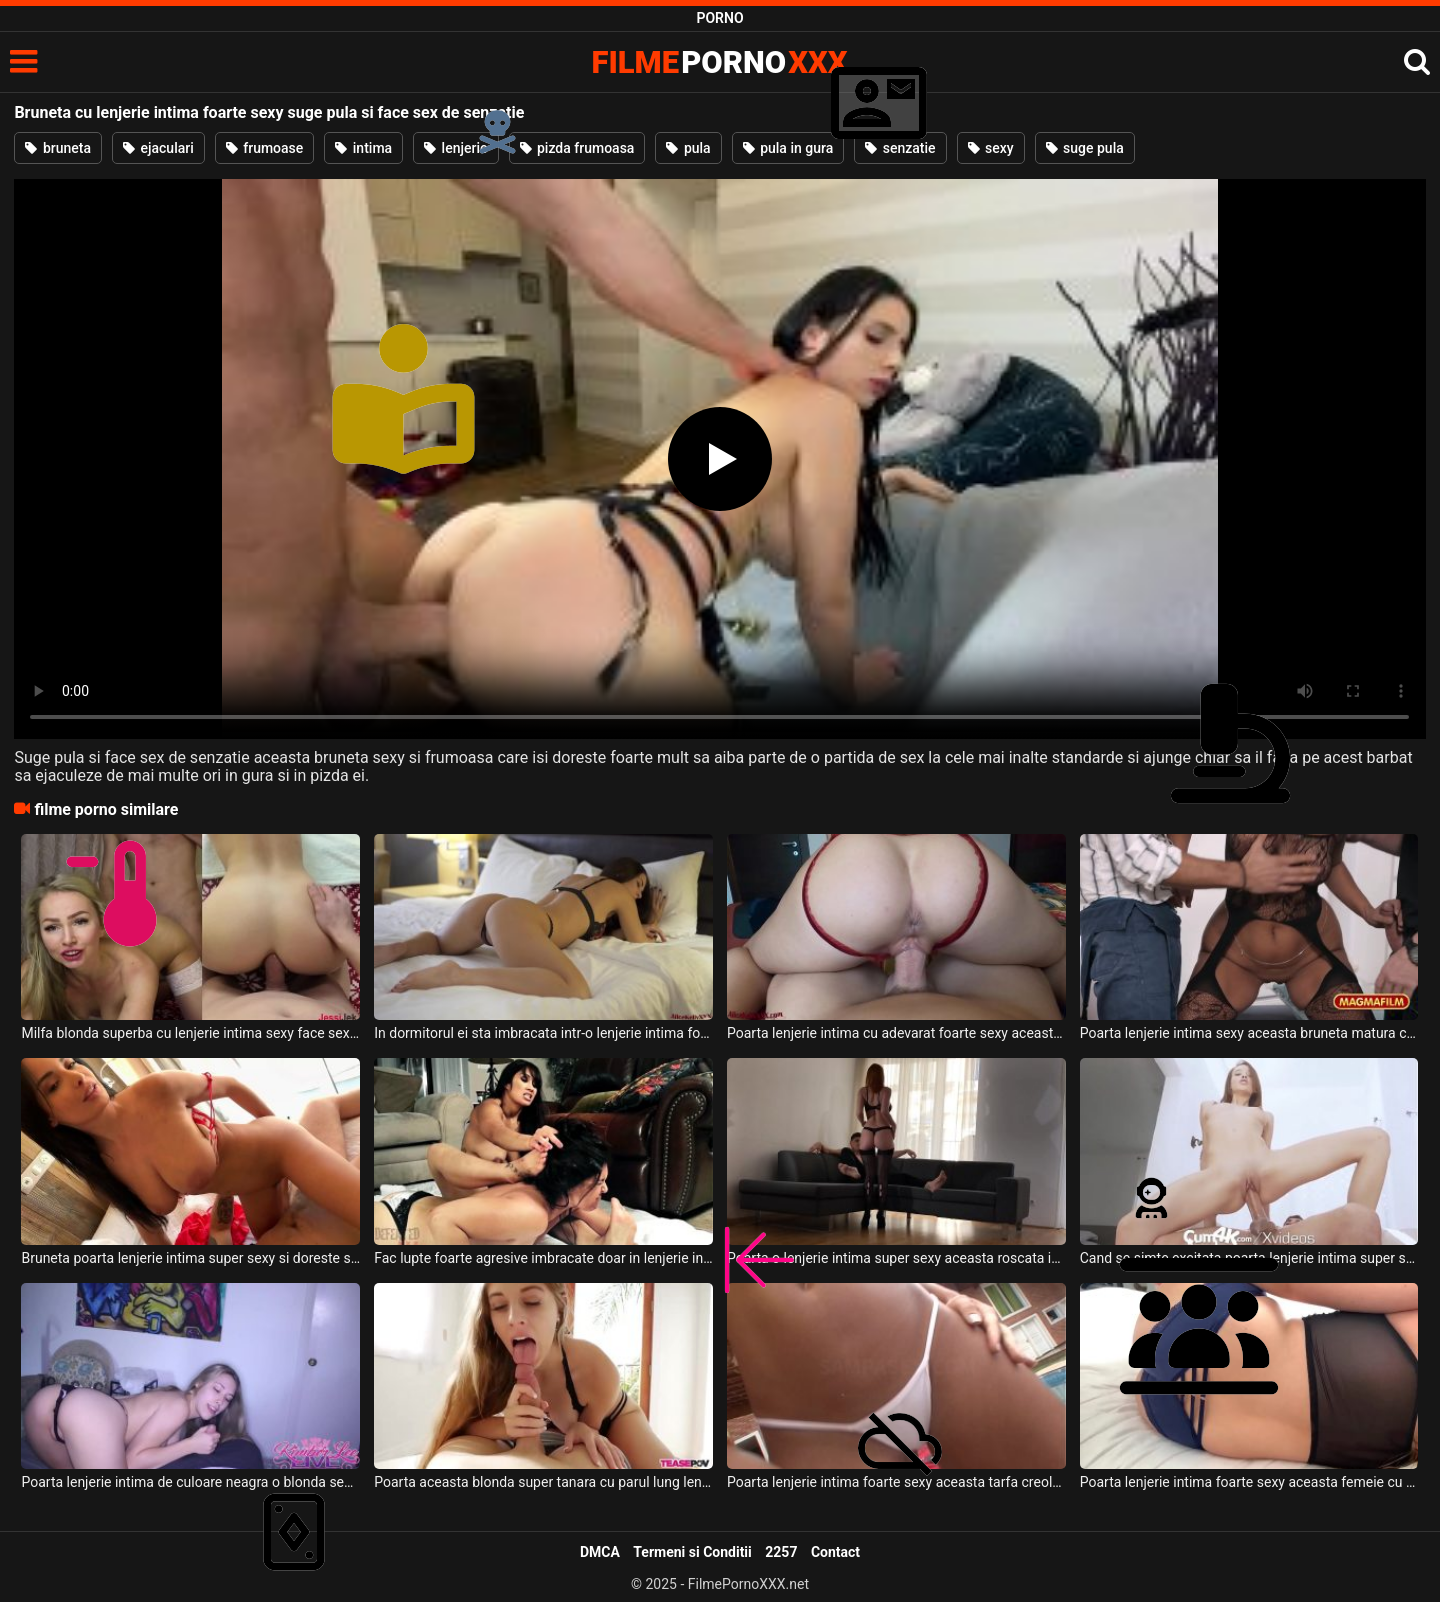 This screenshot has height=1602, width=1440. I want to click on indicates dangerous or hazardous content, so click(497, 130).